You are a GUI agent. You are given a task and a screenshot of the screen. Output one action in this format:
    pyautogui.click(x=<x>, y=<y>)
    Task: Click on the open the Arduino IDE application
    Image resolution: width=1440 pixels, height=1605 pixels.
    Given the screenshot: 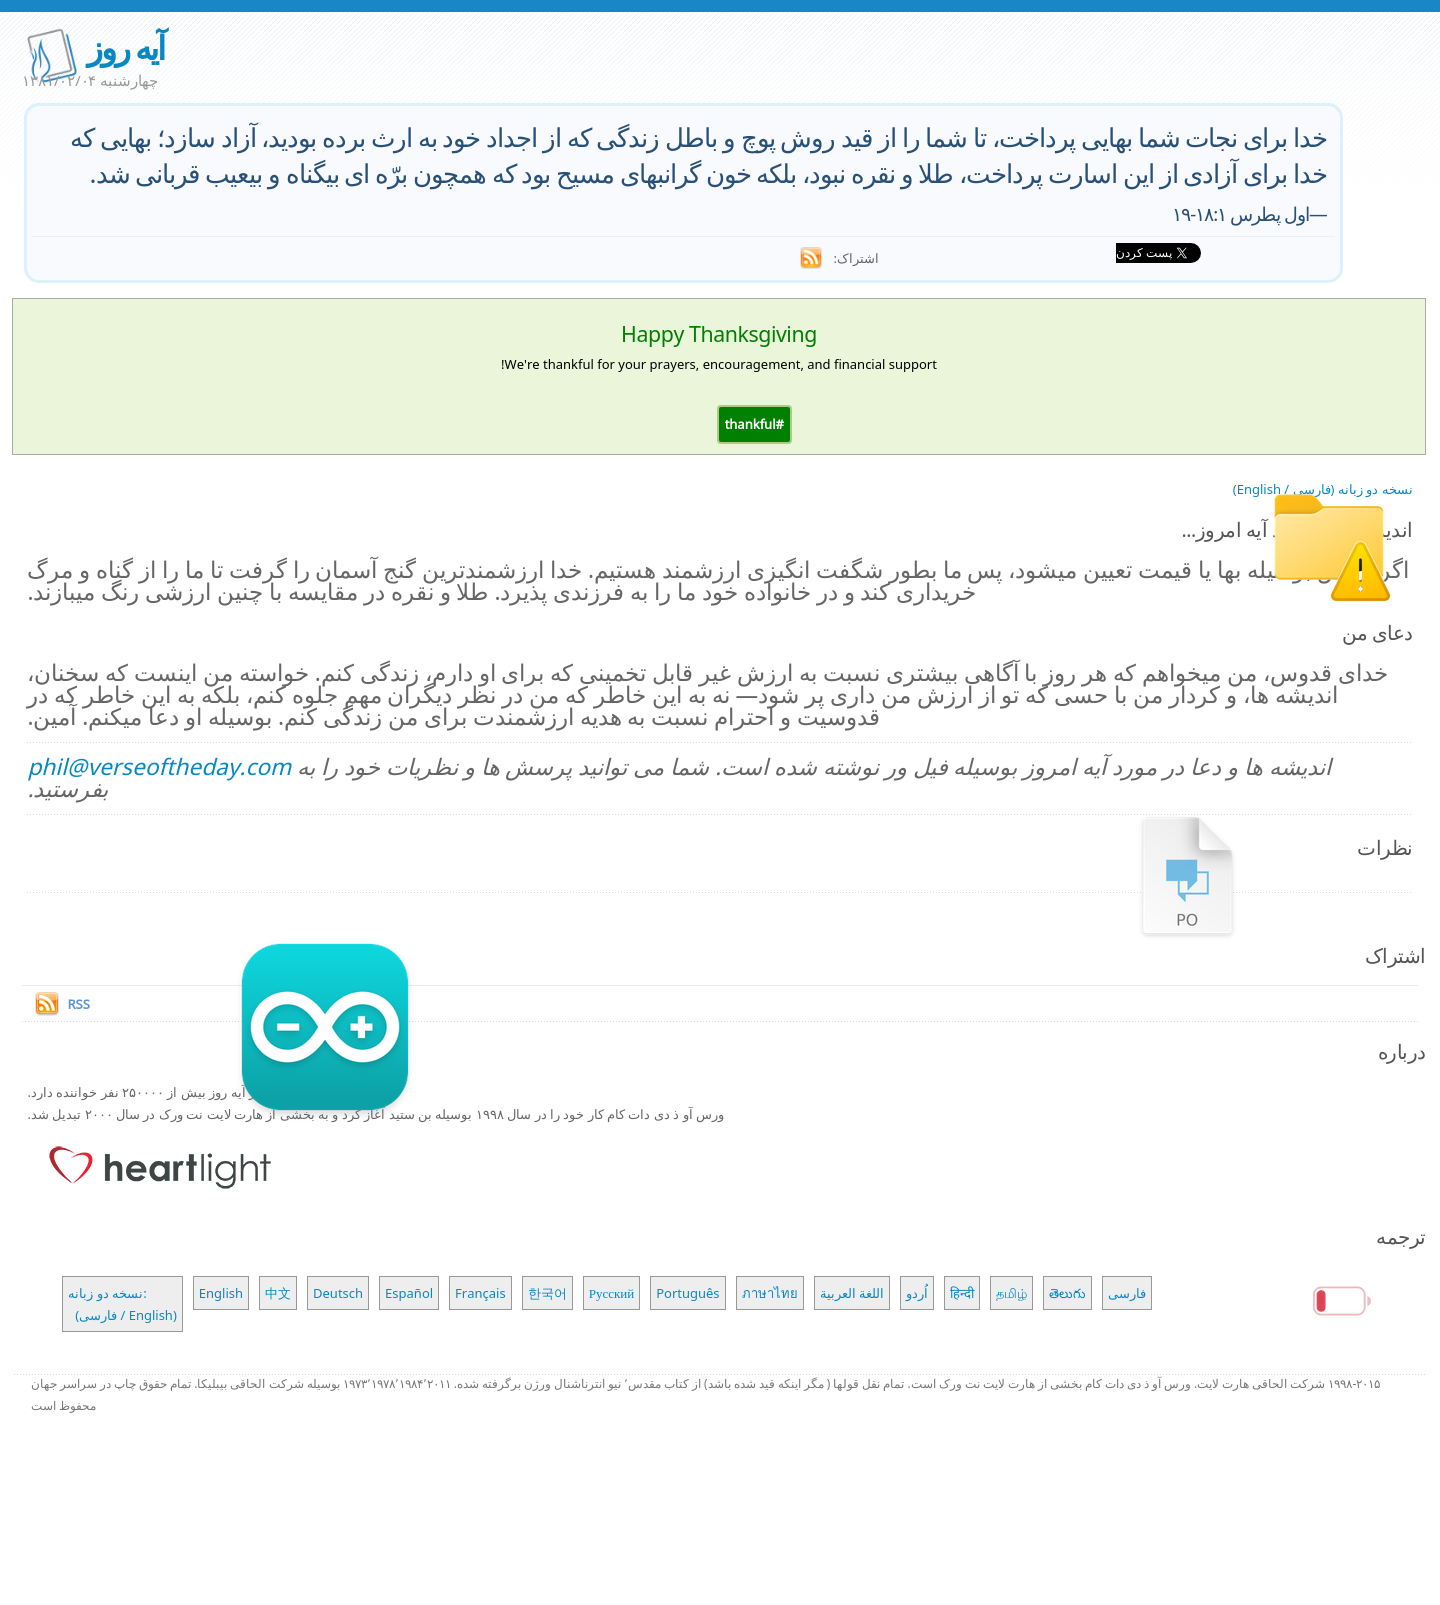 What is the action you would take?
    pyautogui.click(x=325, y=1027)
    